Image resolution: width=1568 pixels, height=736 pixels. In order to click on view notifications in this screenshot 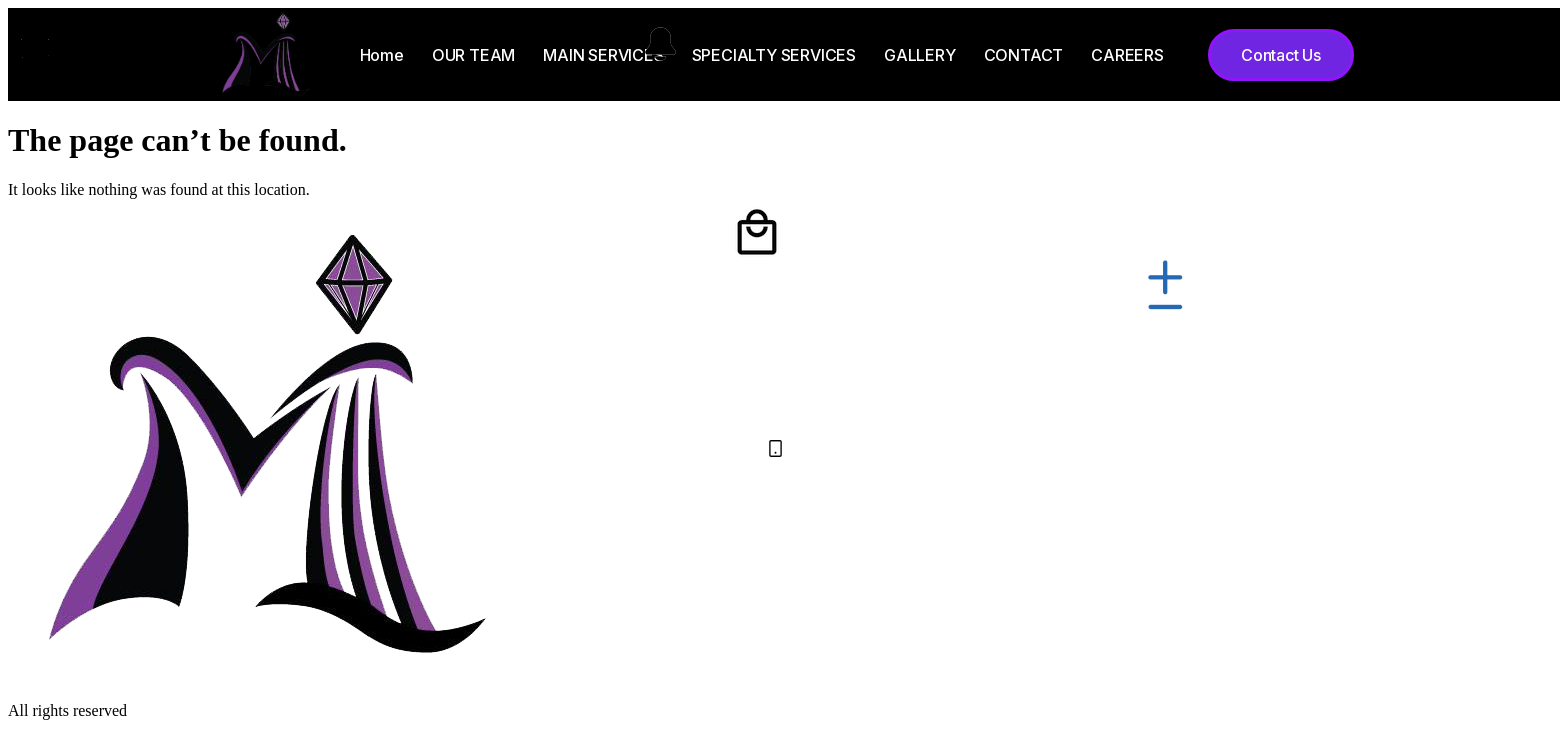, I will do `click(660, 44)`.